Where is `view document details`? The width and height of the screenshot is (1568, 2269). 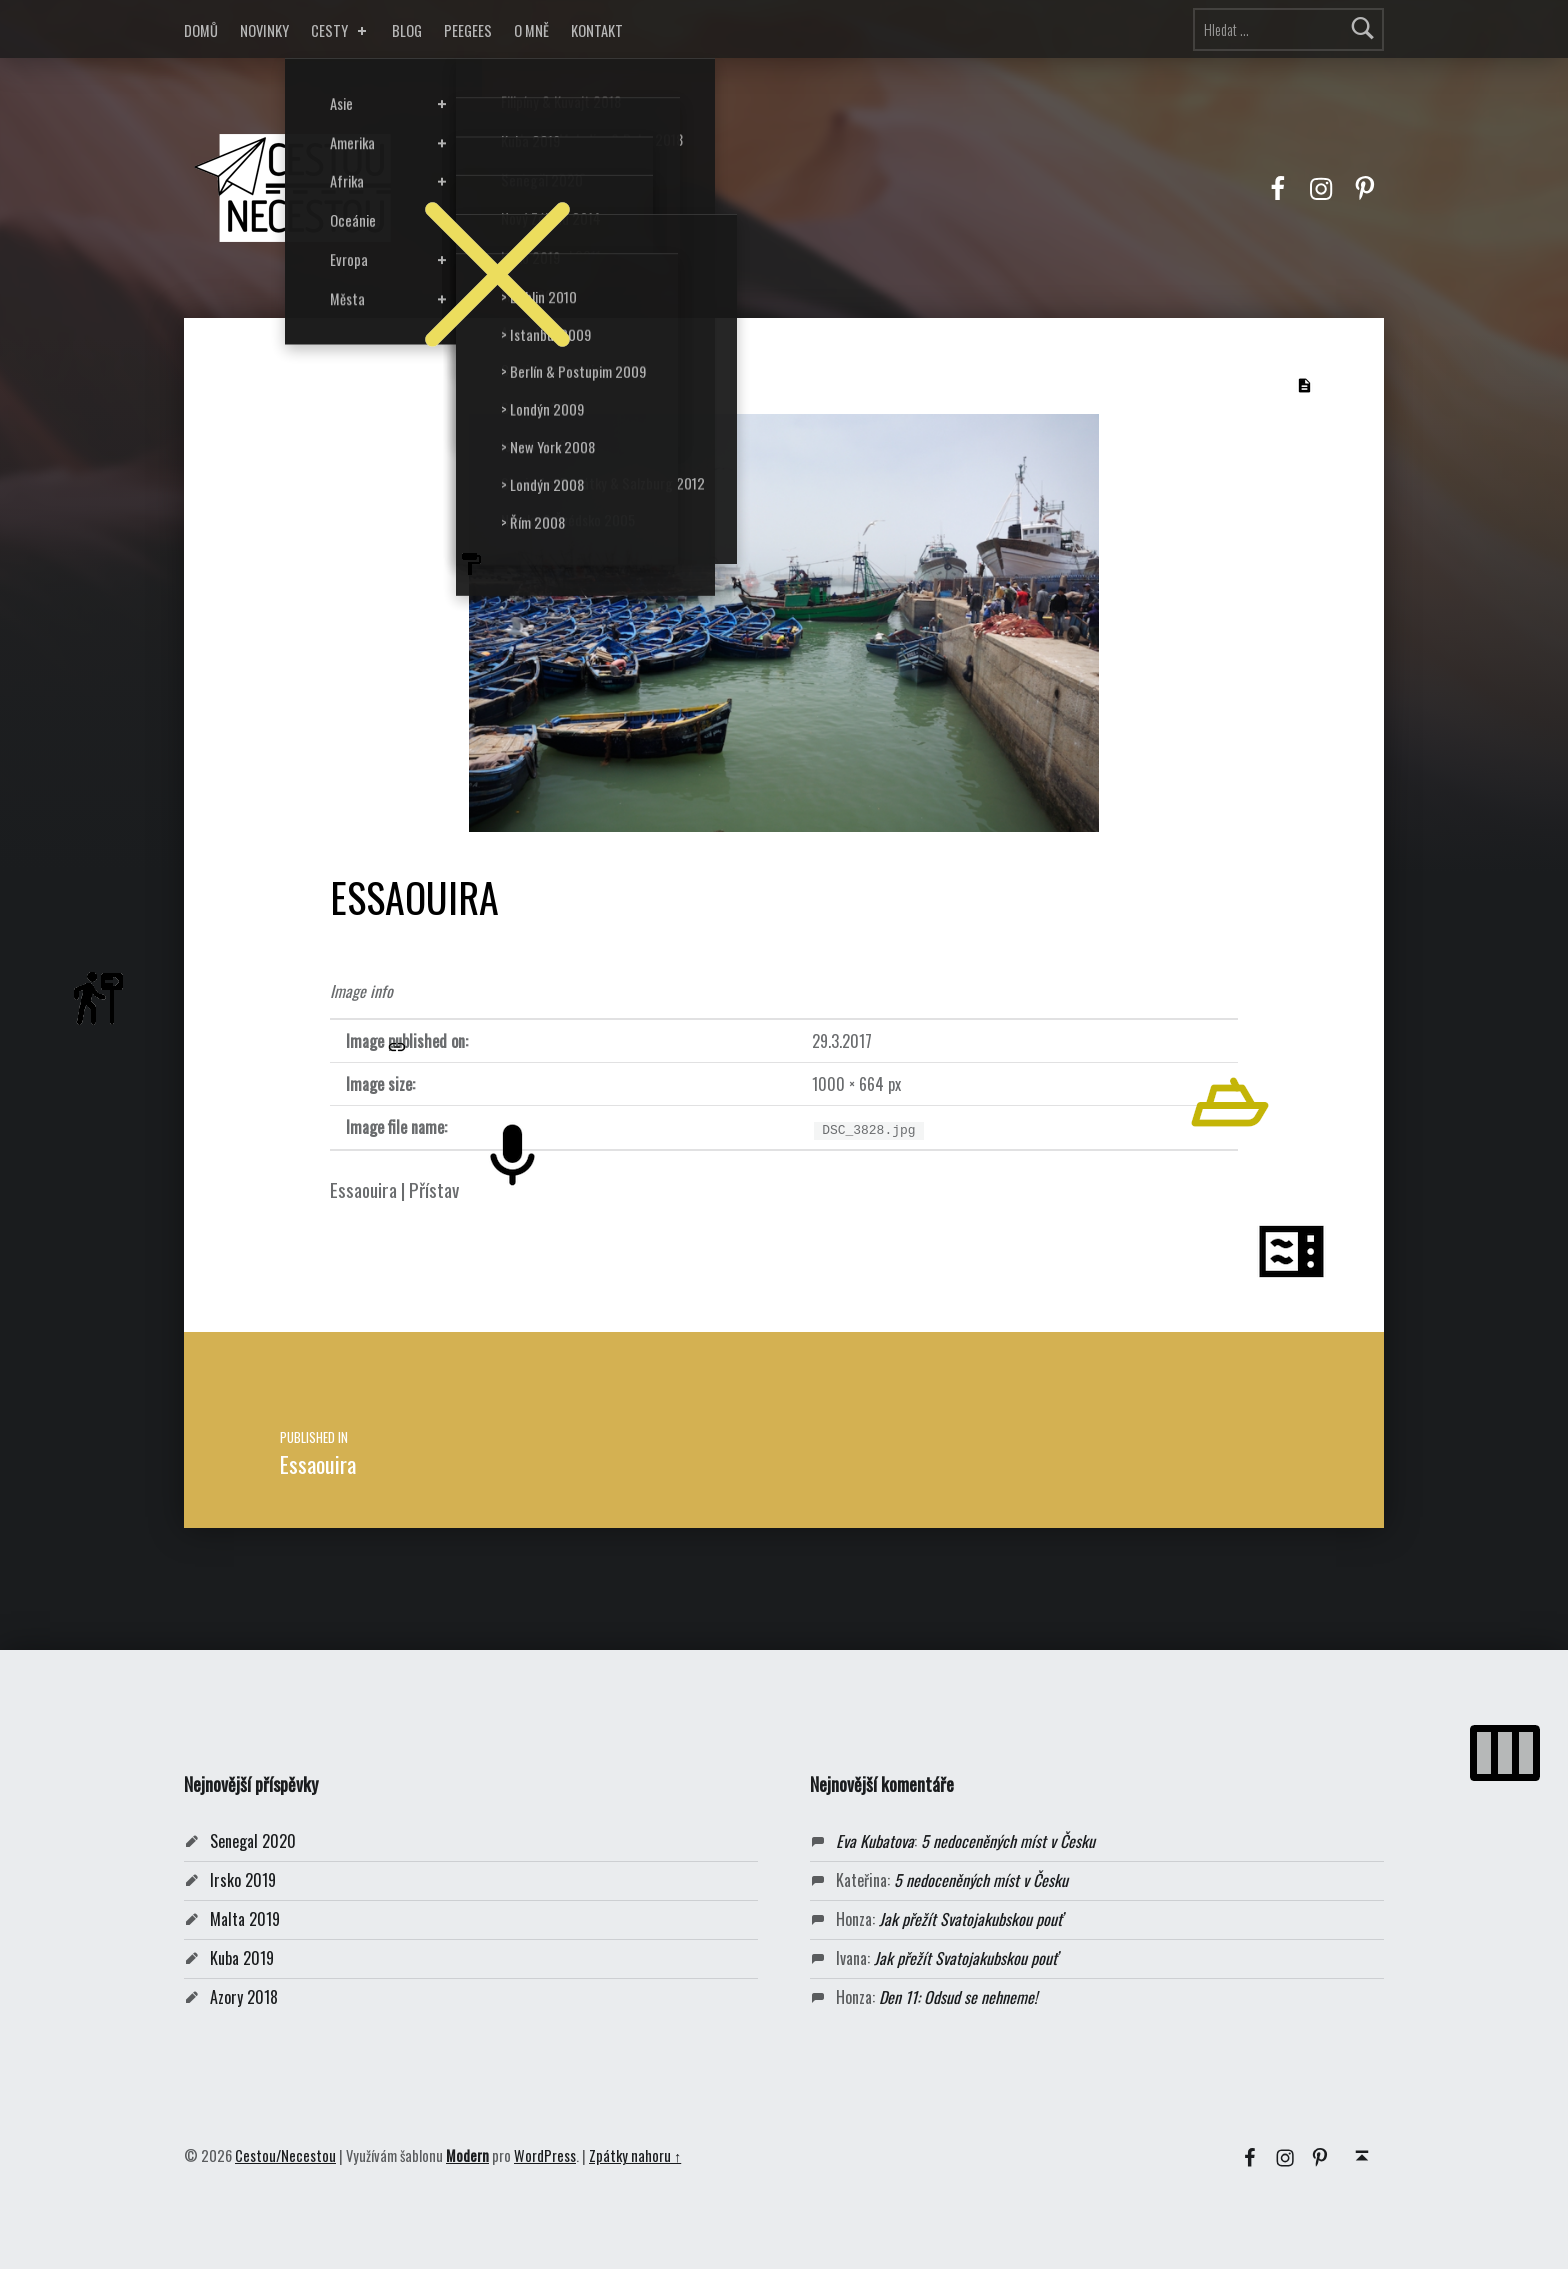
view document details is located at coordinates (1304, 385).